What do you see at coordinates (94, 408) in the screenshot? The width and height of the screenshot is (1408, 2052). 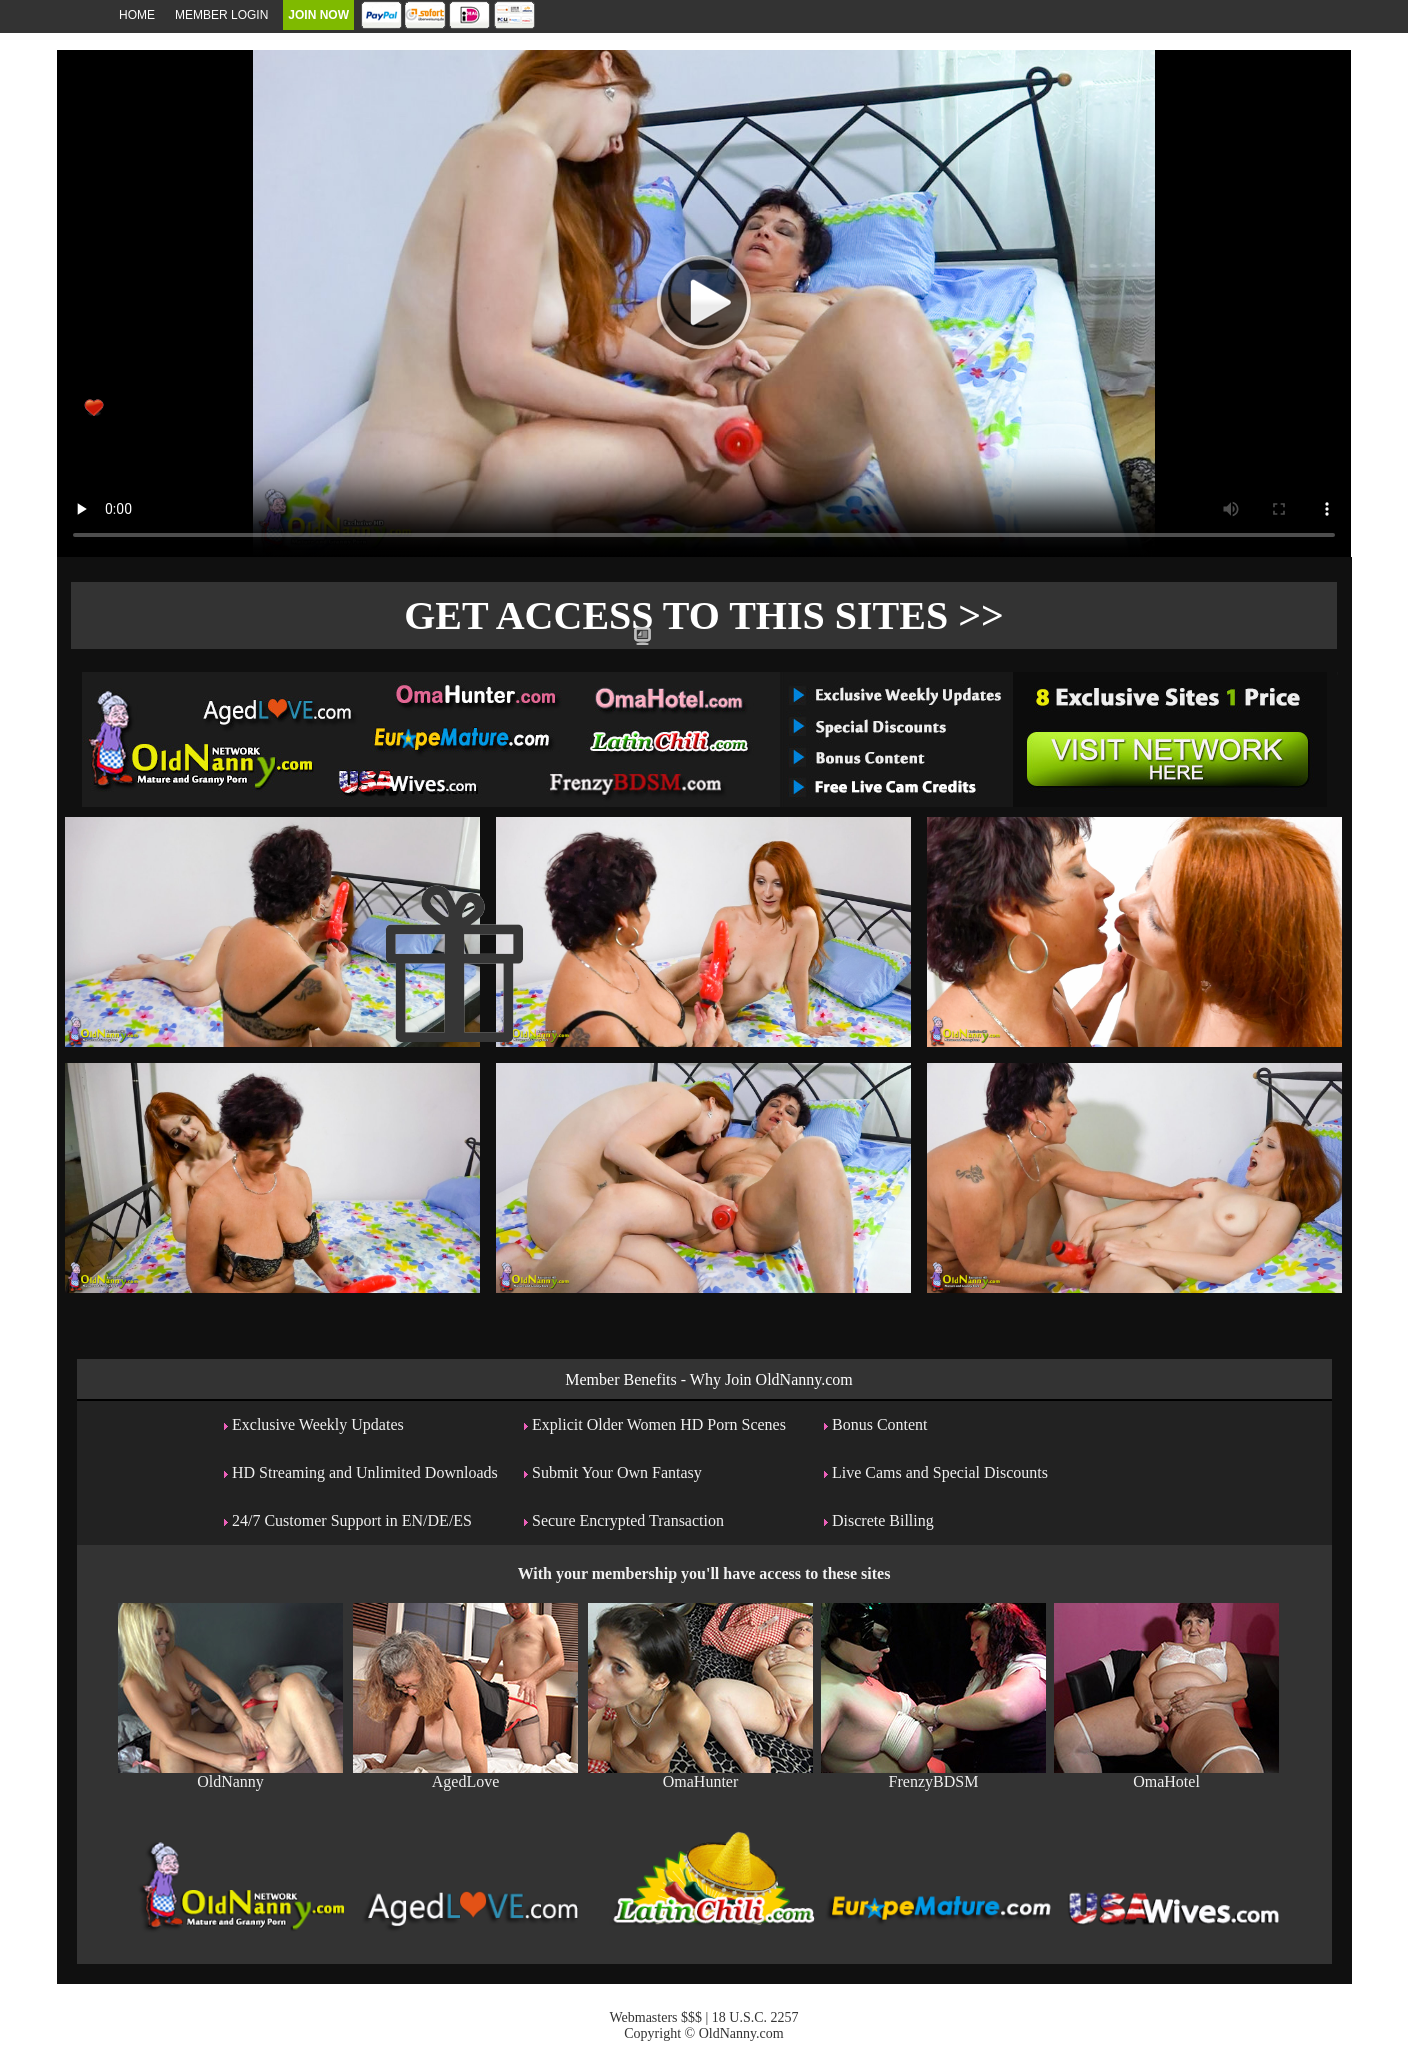 I see `mark item as favorite` at bounding box center [94, 408].